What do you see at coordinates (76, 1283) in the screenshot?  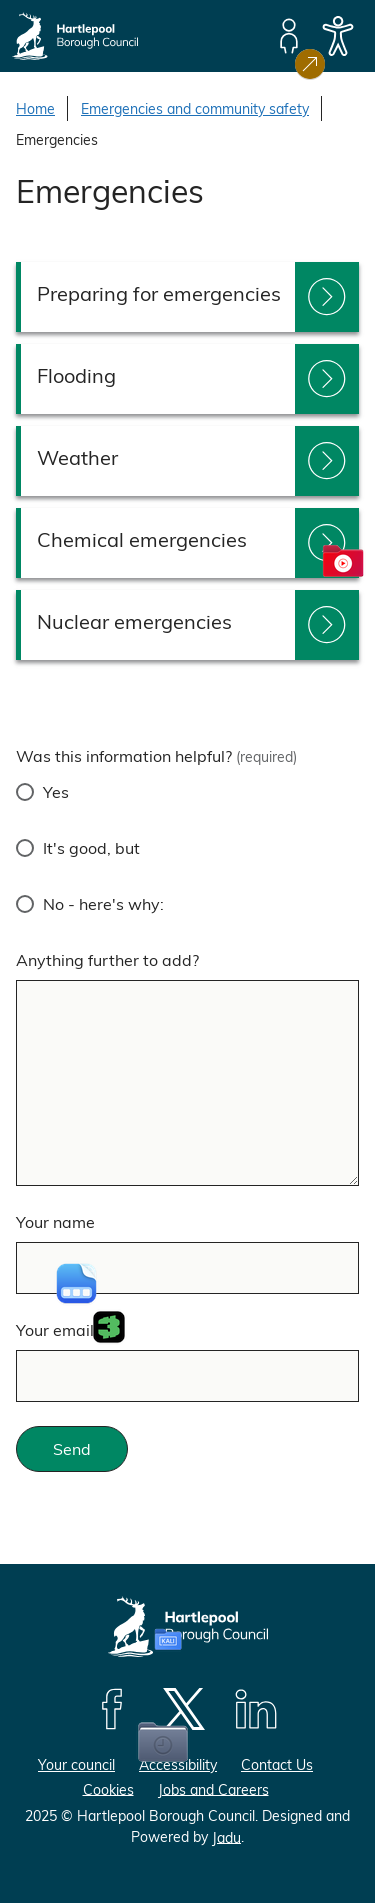 I see `open desktop app or file manager` at bounding box center [76, 1283].